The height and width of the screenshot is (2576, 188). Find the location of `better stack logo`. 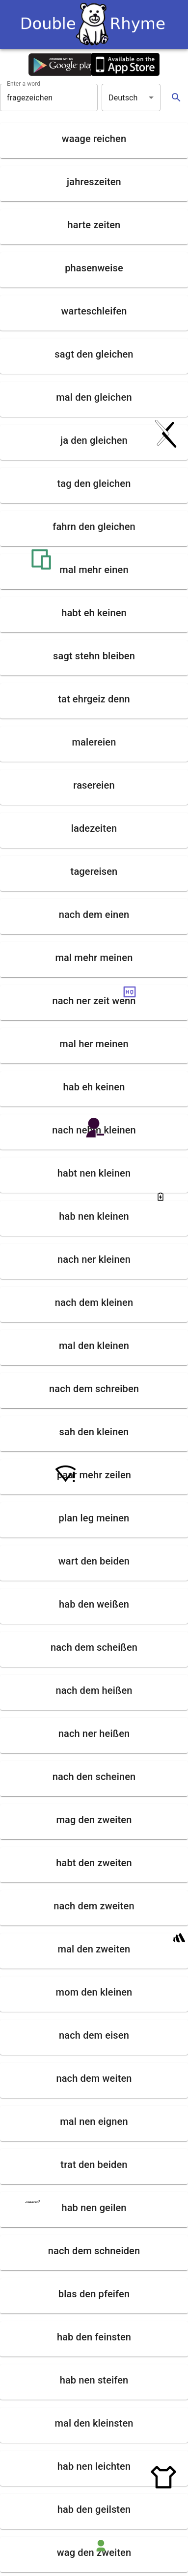

better stack logo is located at coordinates (179, 1938).